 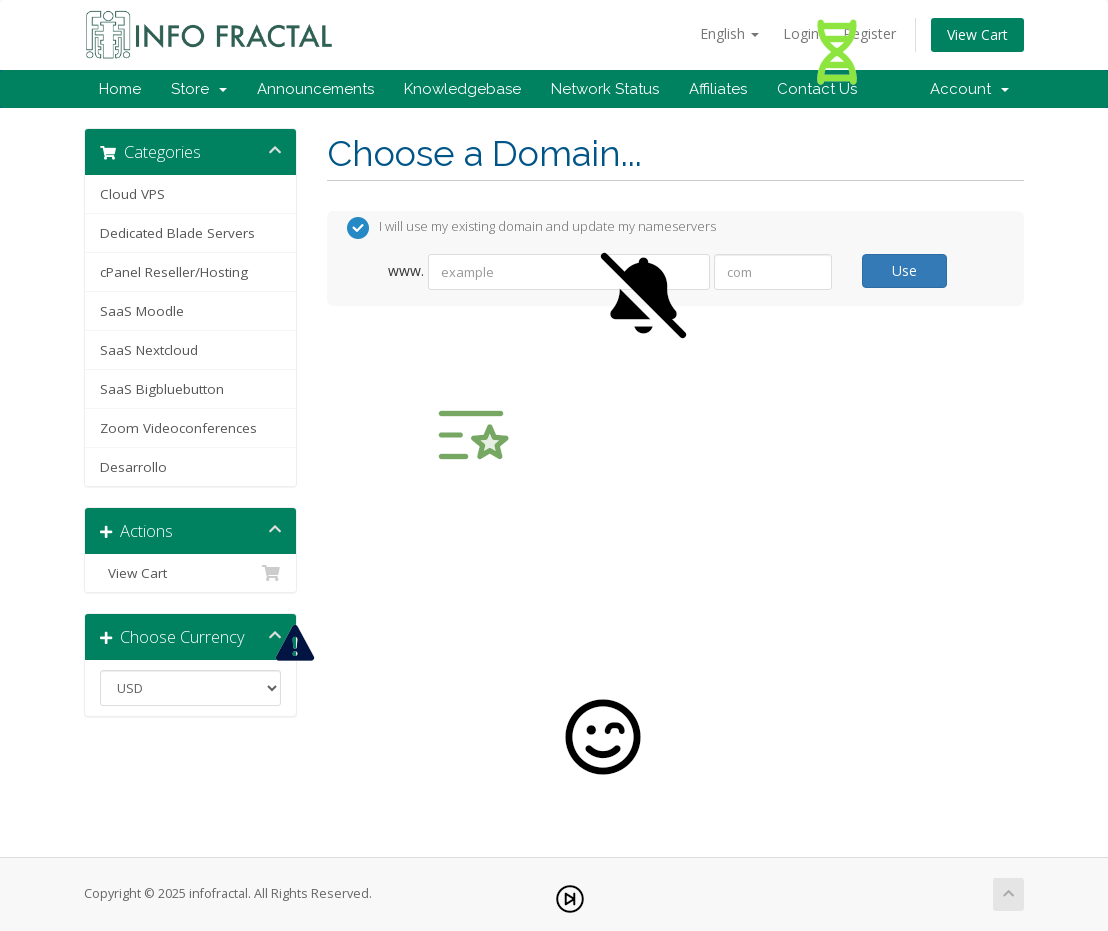 I want to click on indicates a warning or caution state, so click(x=295, y=644).